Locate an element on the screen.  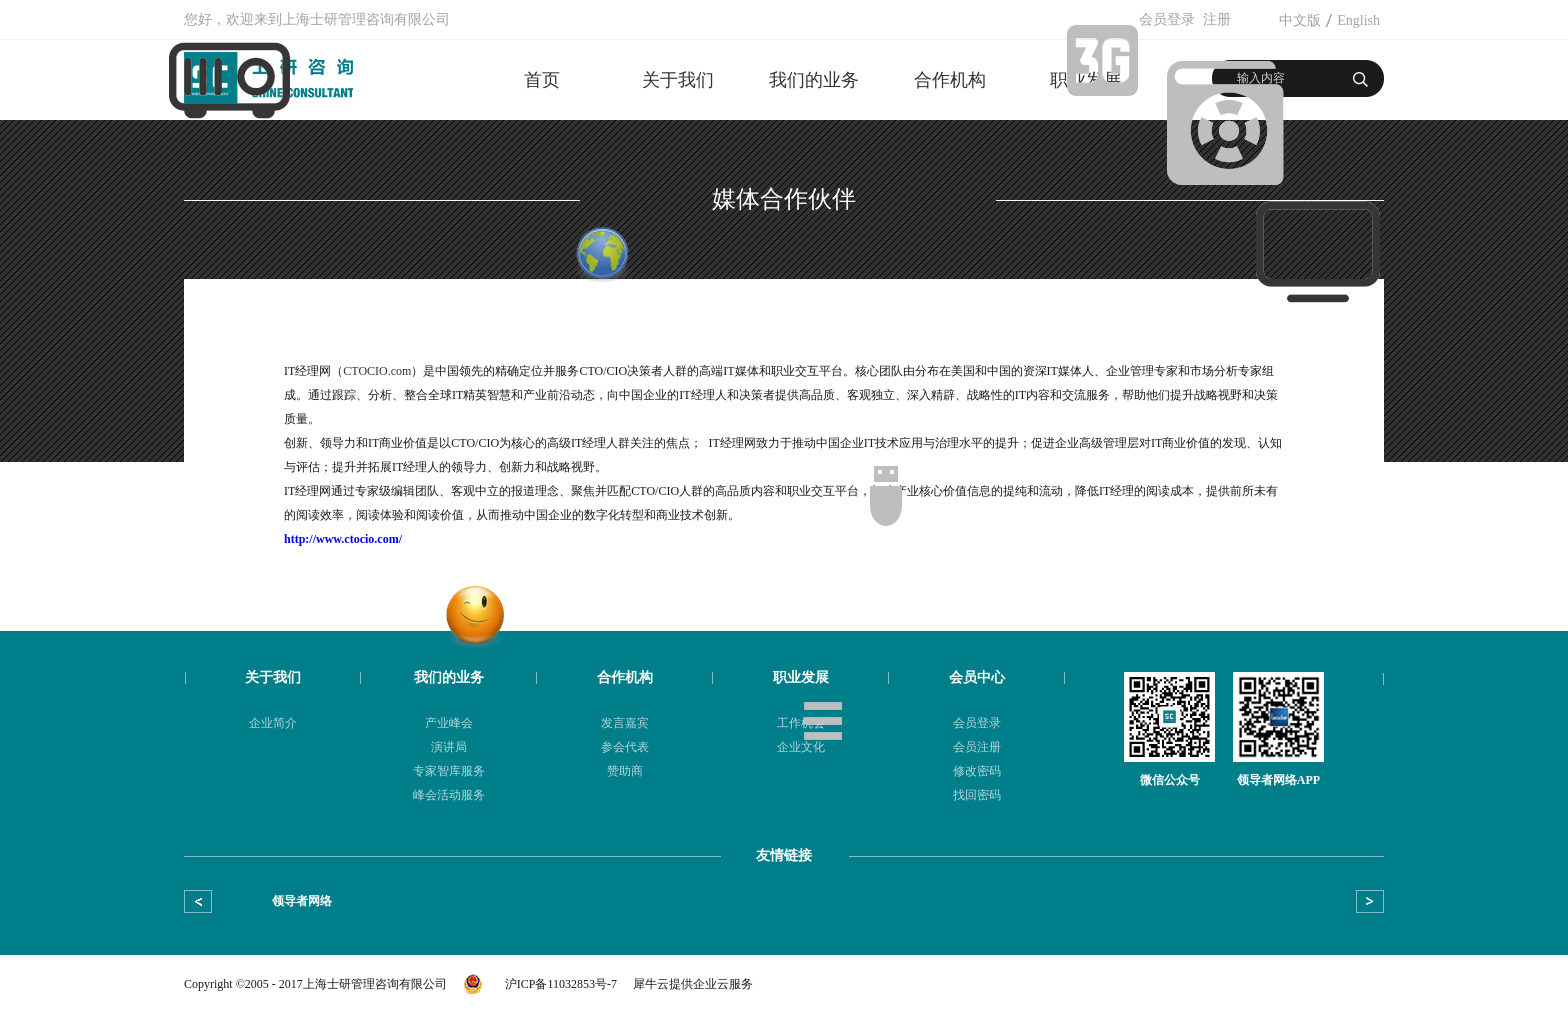
indicates 3G cellular network connection is located at coordinates (1102, 60).